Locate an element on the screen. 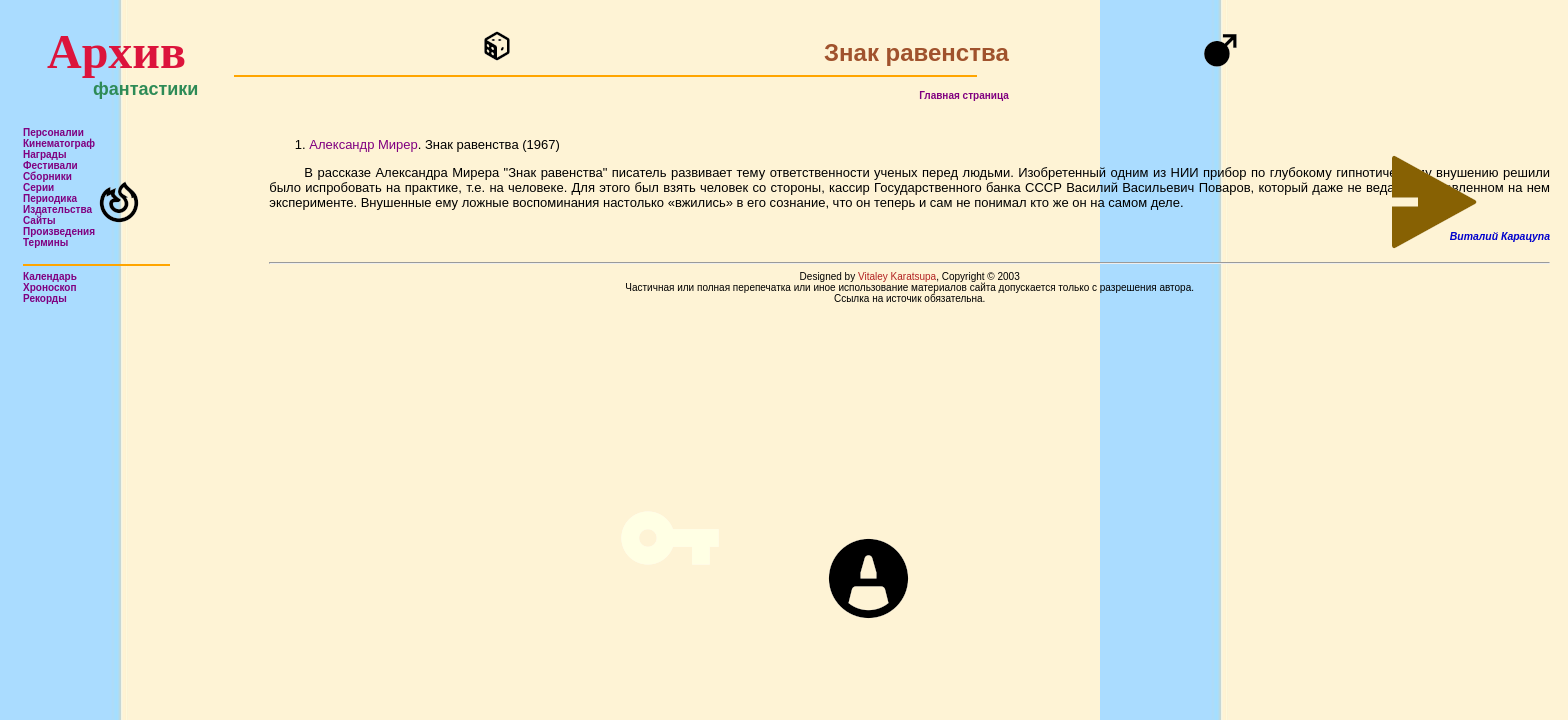 The height and width of the screenshot is (720, 1568). access security or authentication settings is located at coordinates (670, 538).